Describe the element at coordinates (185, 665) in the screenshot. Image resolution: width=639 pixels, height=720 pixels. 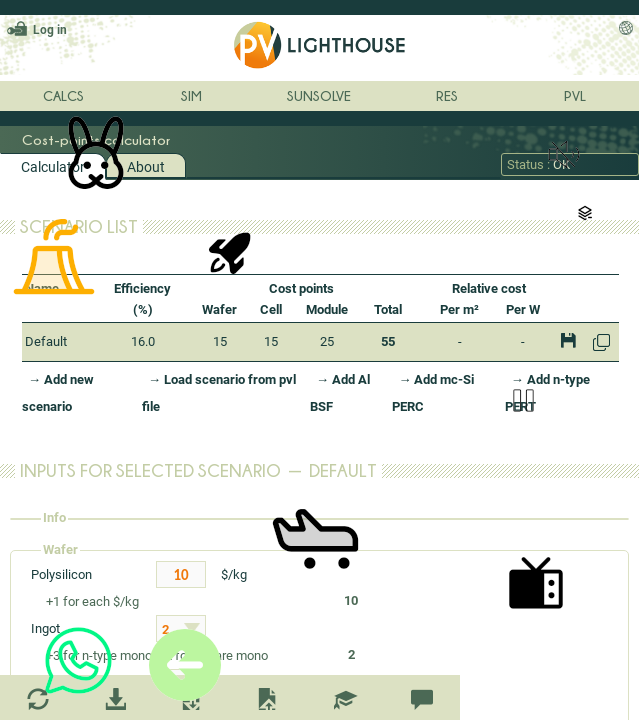
I see `go back to the previous screen` at that location.